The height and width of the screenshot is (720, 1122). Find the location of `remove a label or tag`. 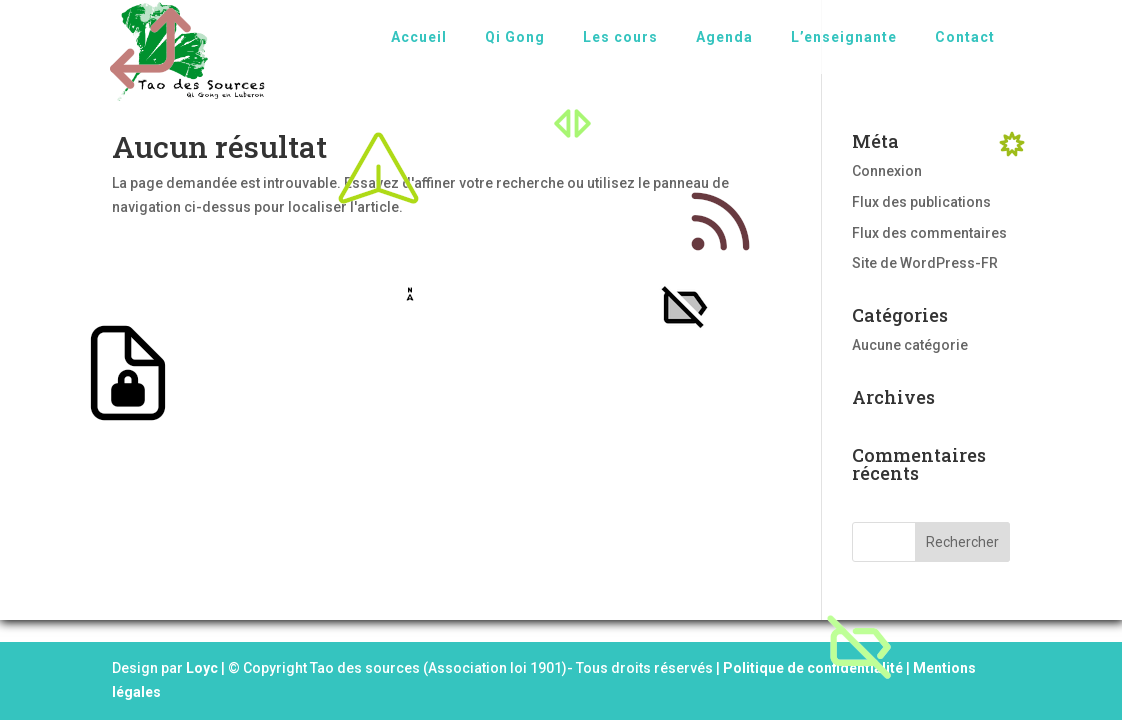

remove a label or tag is located at coordinates (684, 307).